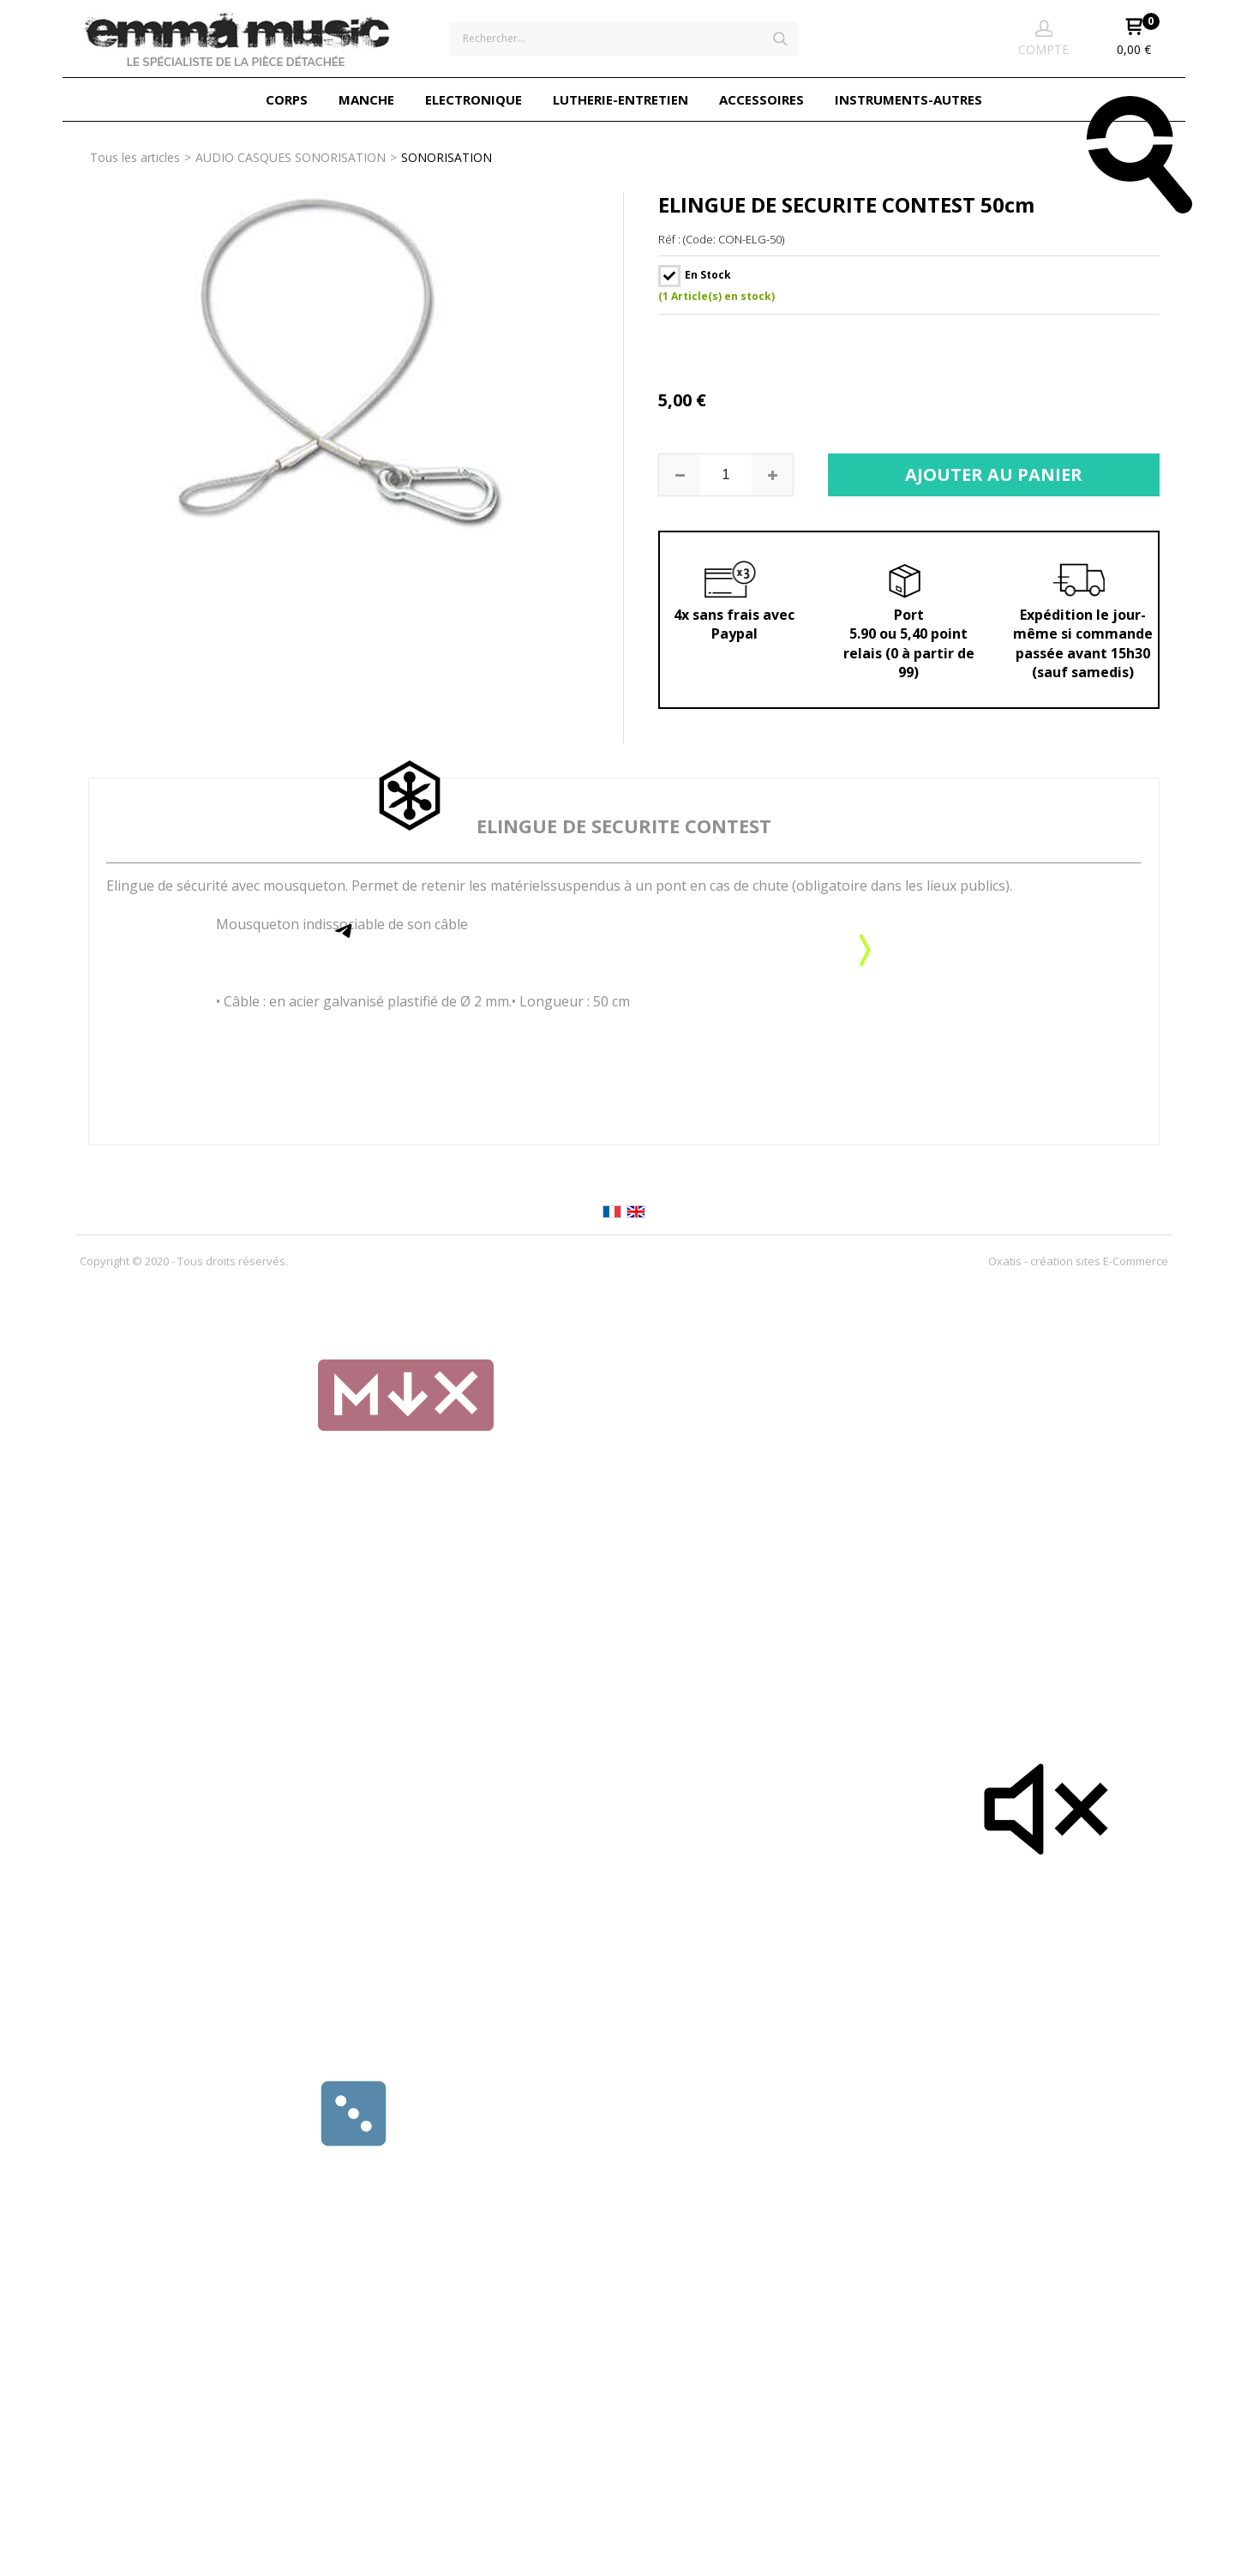  What do you see at coordinates (405, 1395) in the screenshot?
I see `MDX file format or project indicator` at bounding box center [405, 1395].